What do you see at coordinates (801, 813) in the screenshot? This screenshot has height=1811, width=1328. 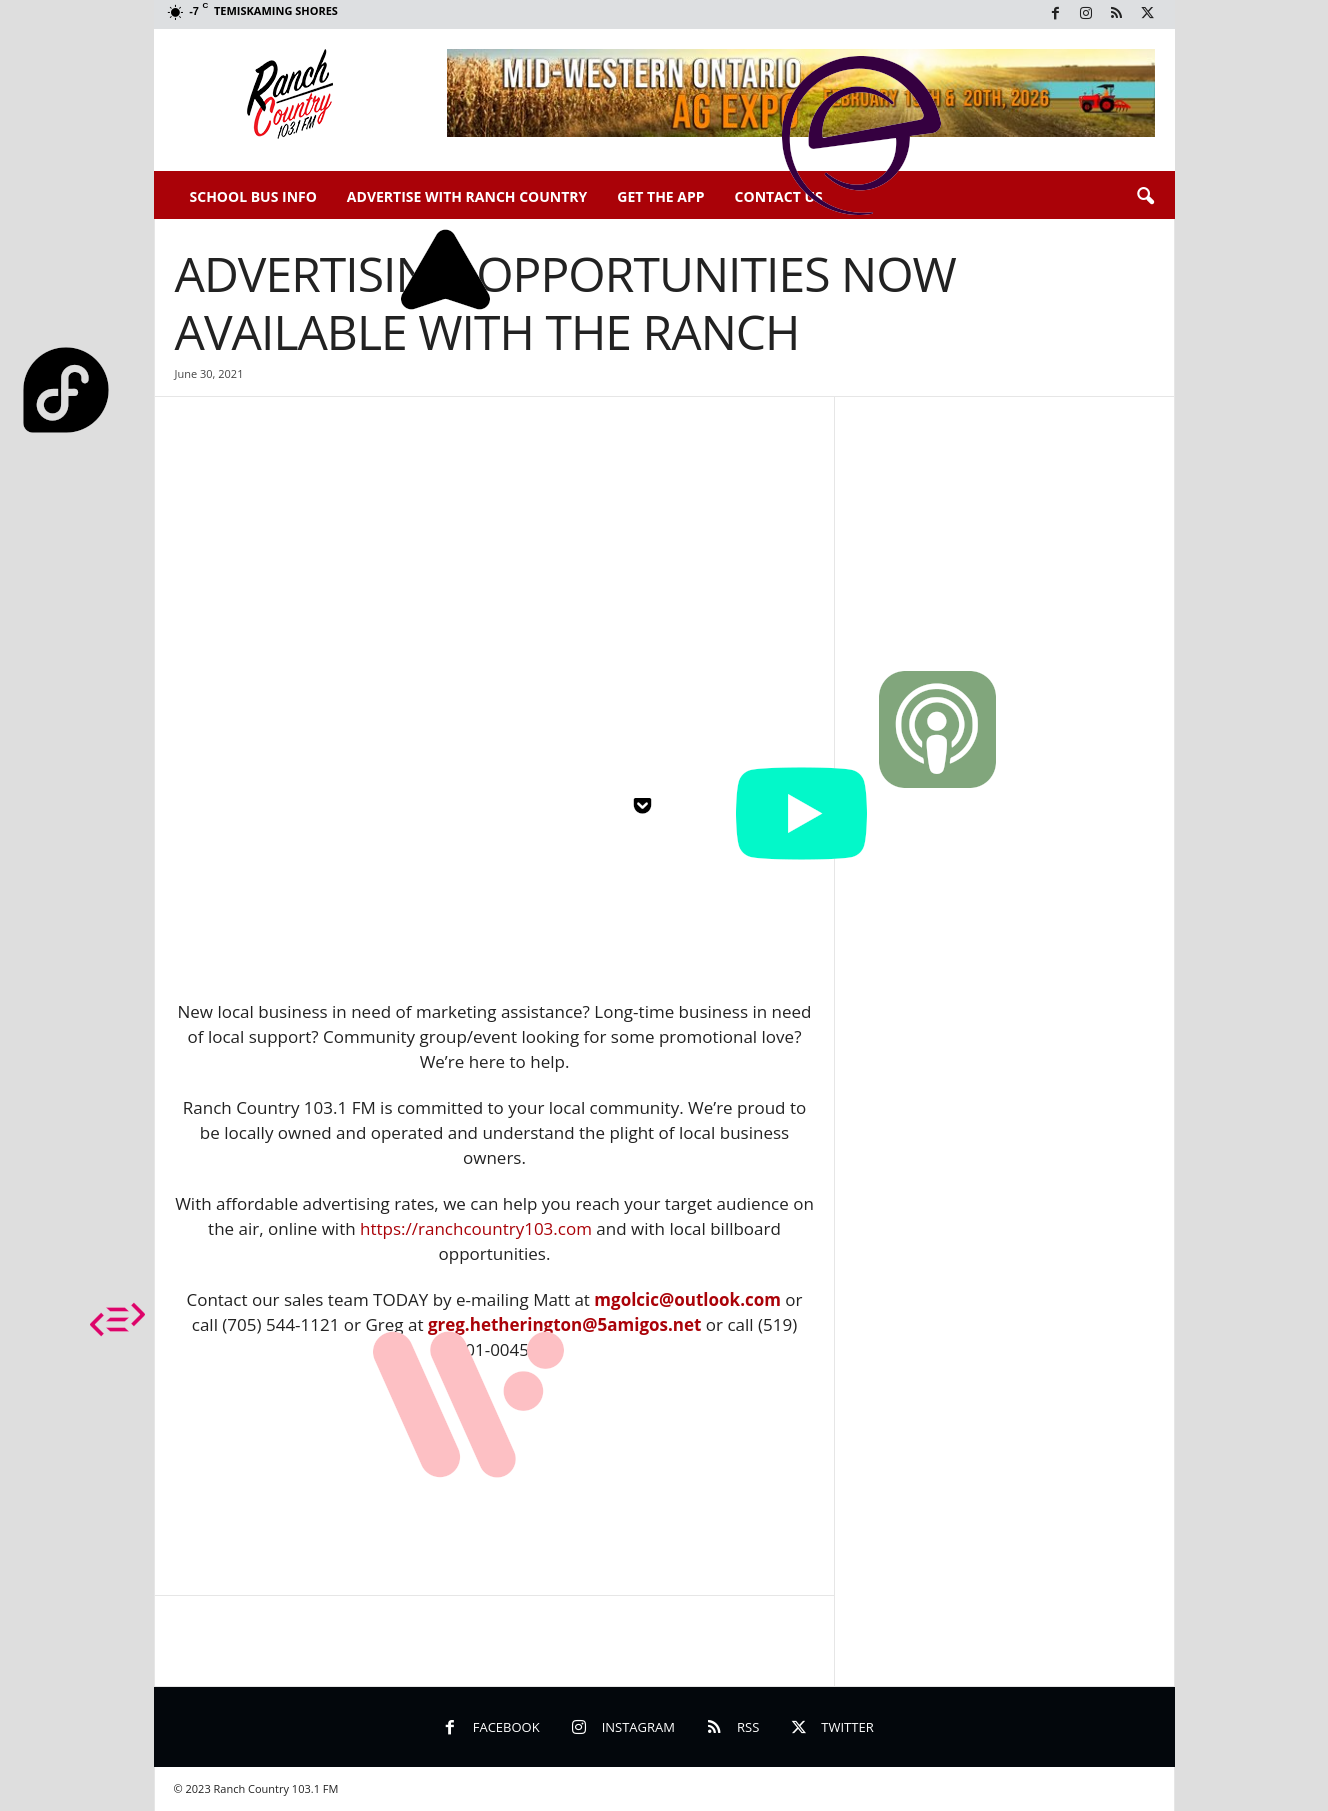 I see `open YouTube app` at bounding box center [801, 813].